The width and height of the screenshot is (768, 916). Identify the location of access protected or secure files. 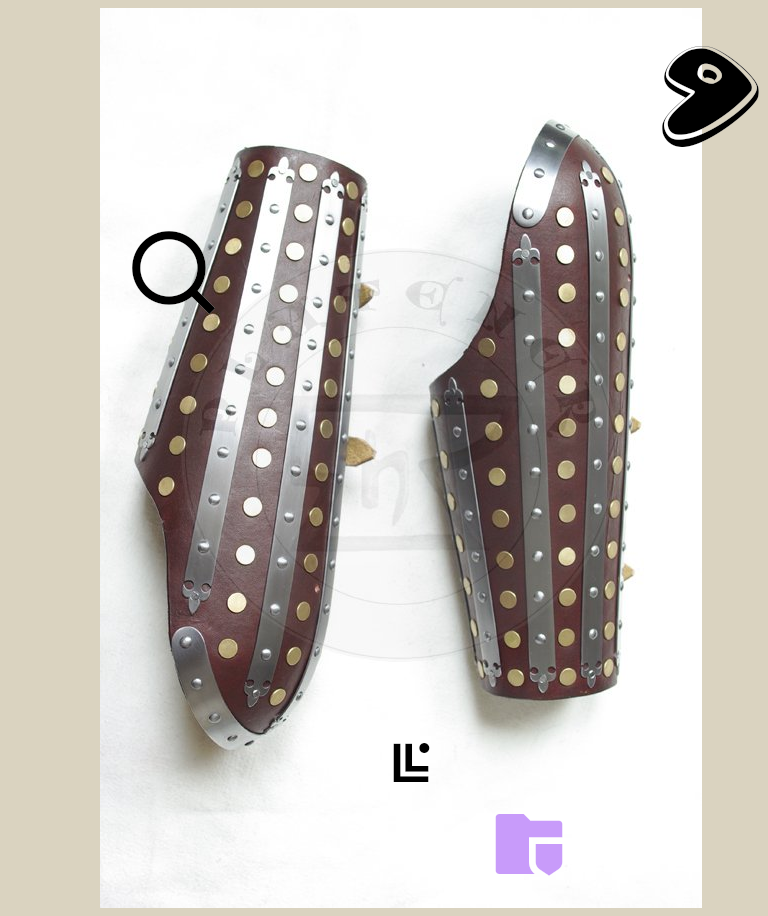
(529, 844).